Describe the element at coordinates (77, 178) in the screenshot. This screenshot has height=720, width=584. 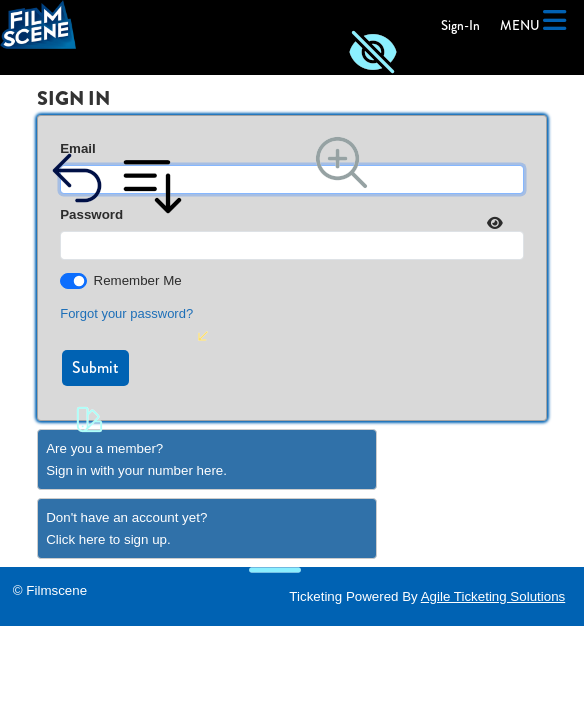
I see `undo the last action` at that location.